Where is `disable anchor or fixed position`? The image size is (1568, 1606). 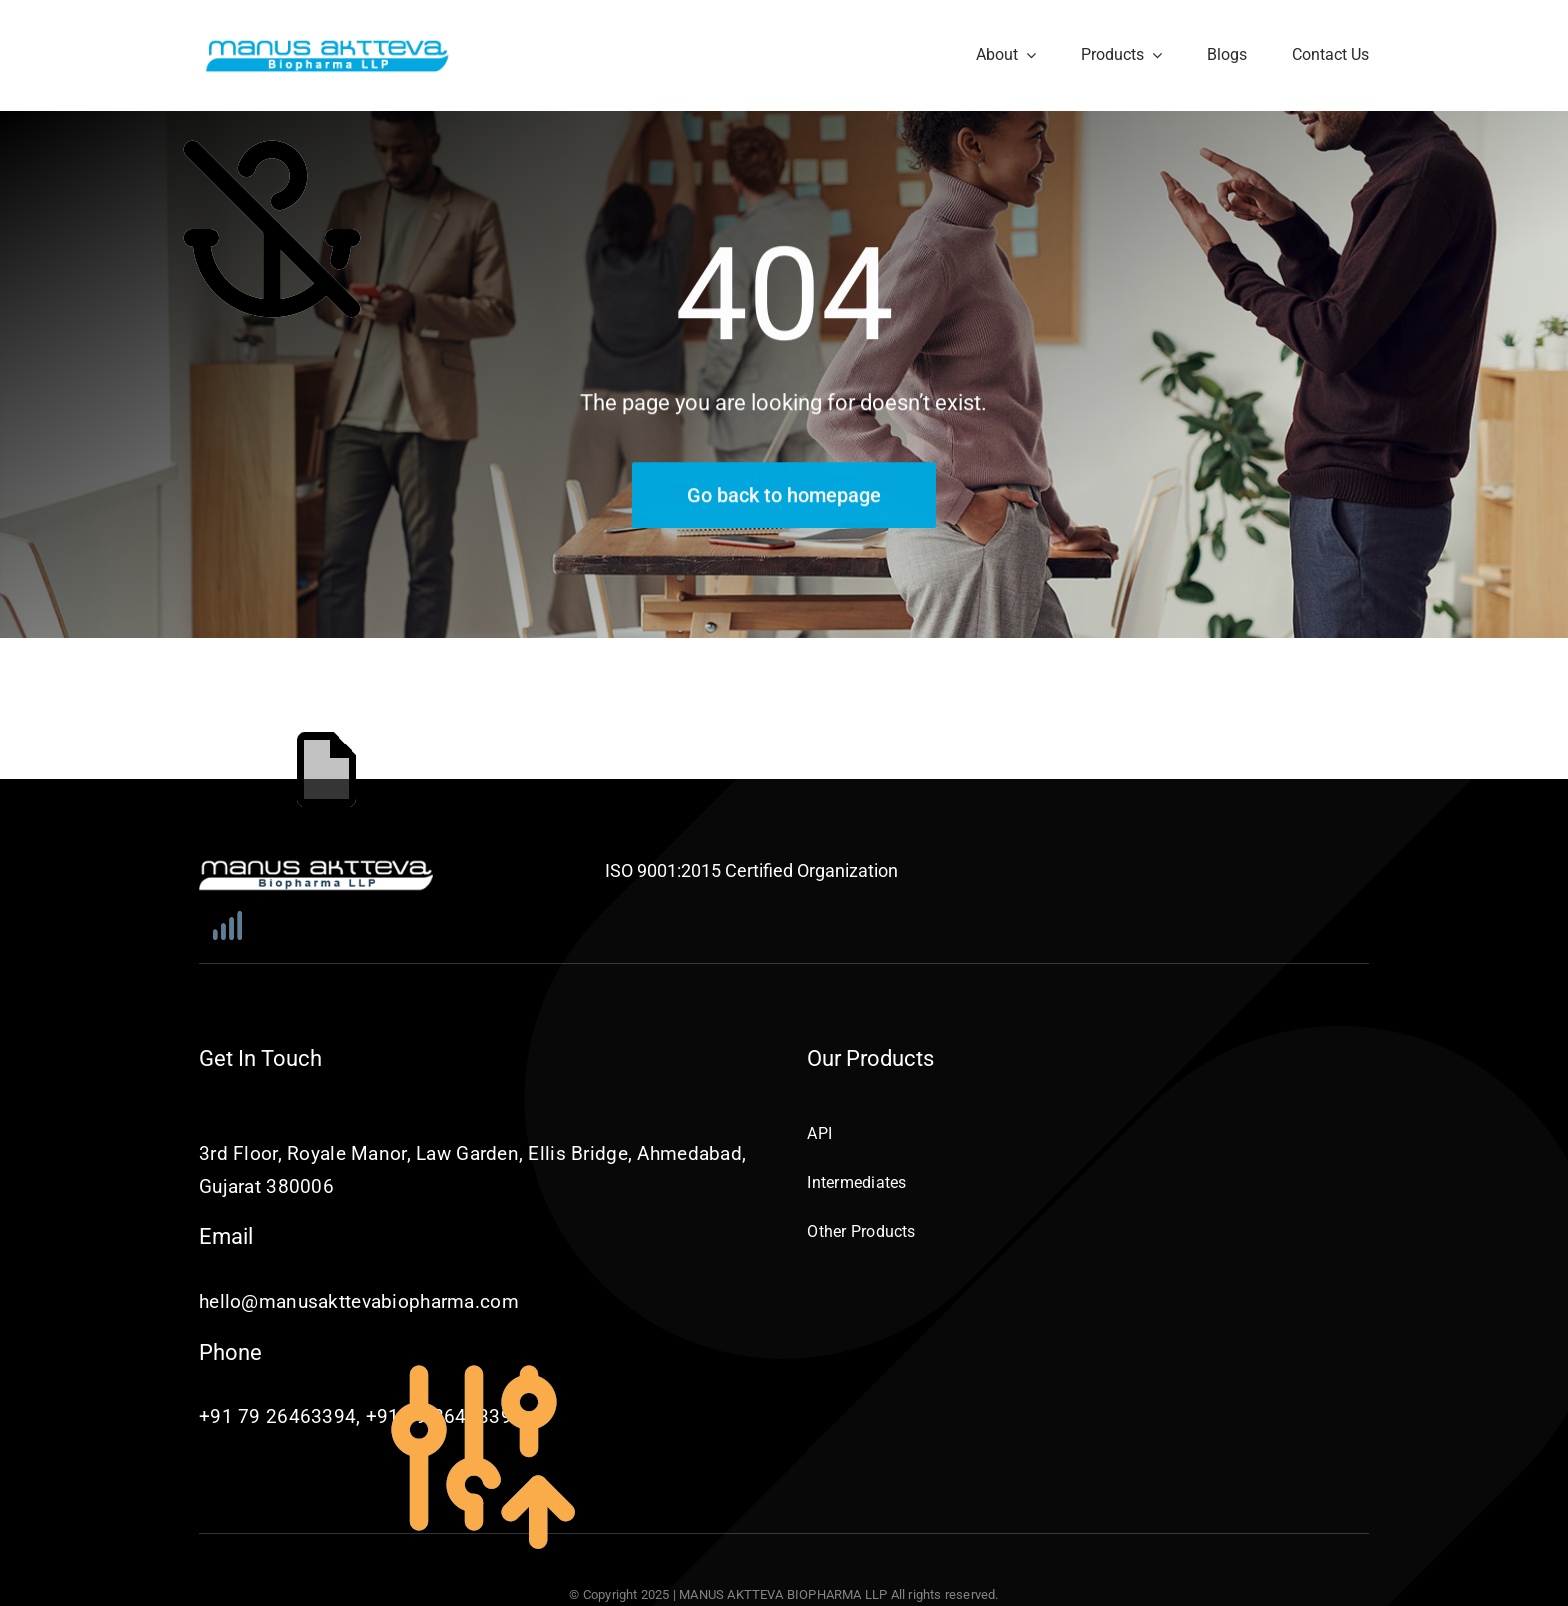
disable anchor or fixed position is located at coordinates (272, 229).